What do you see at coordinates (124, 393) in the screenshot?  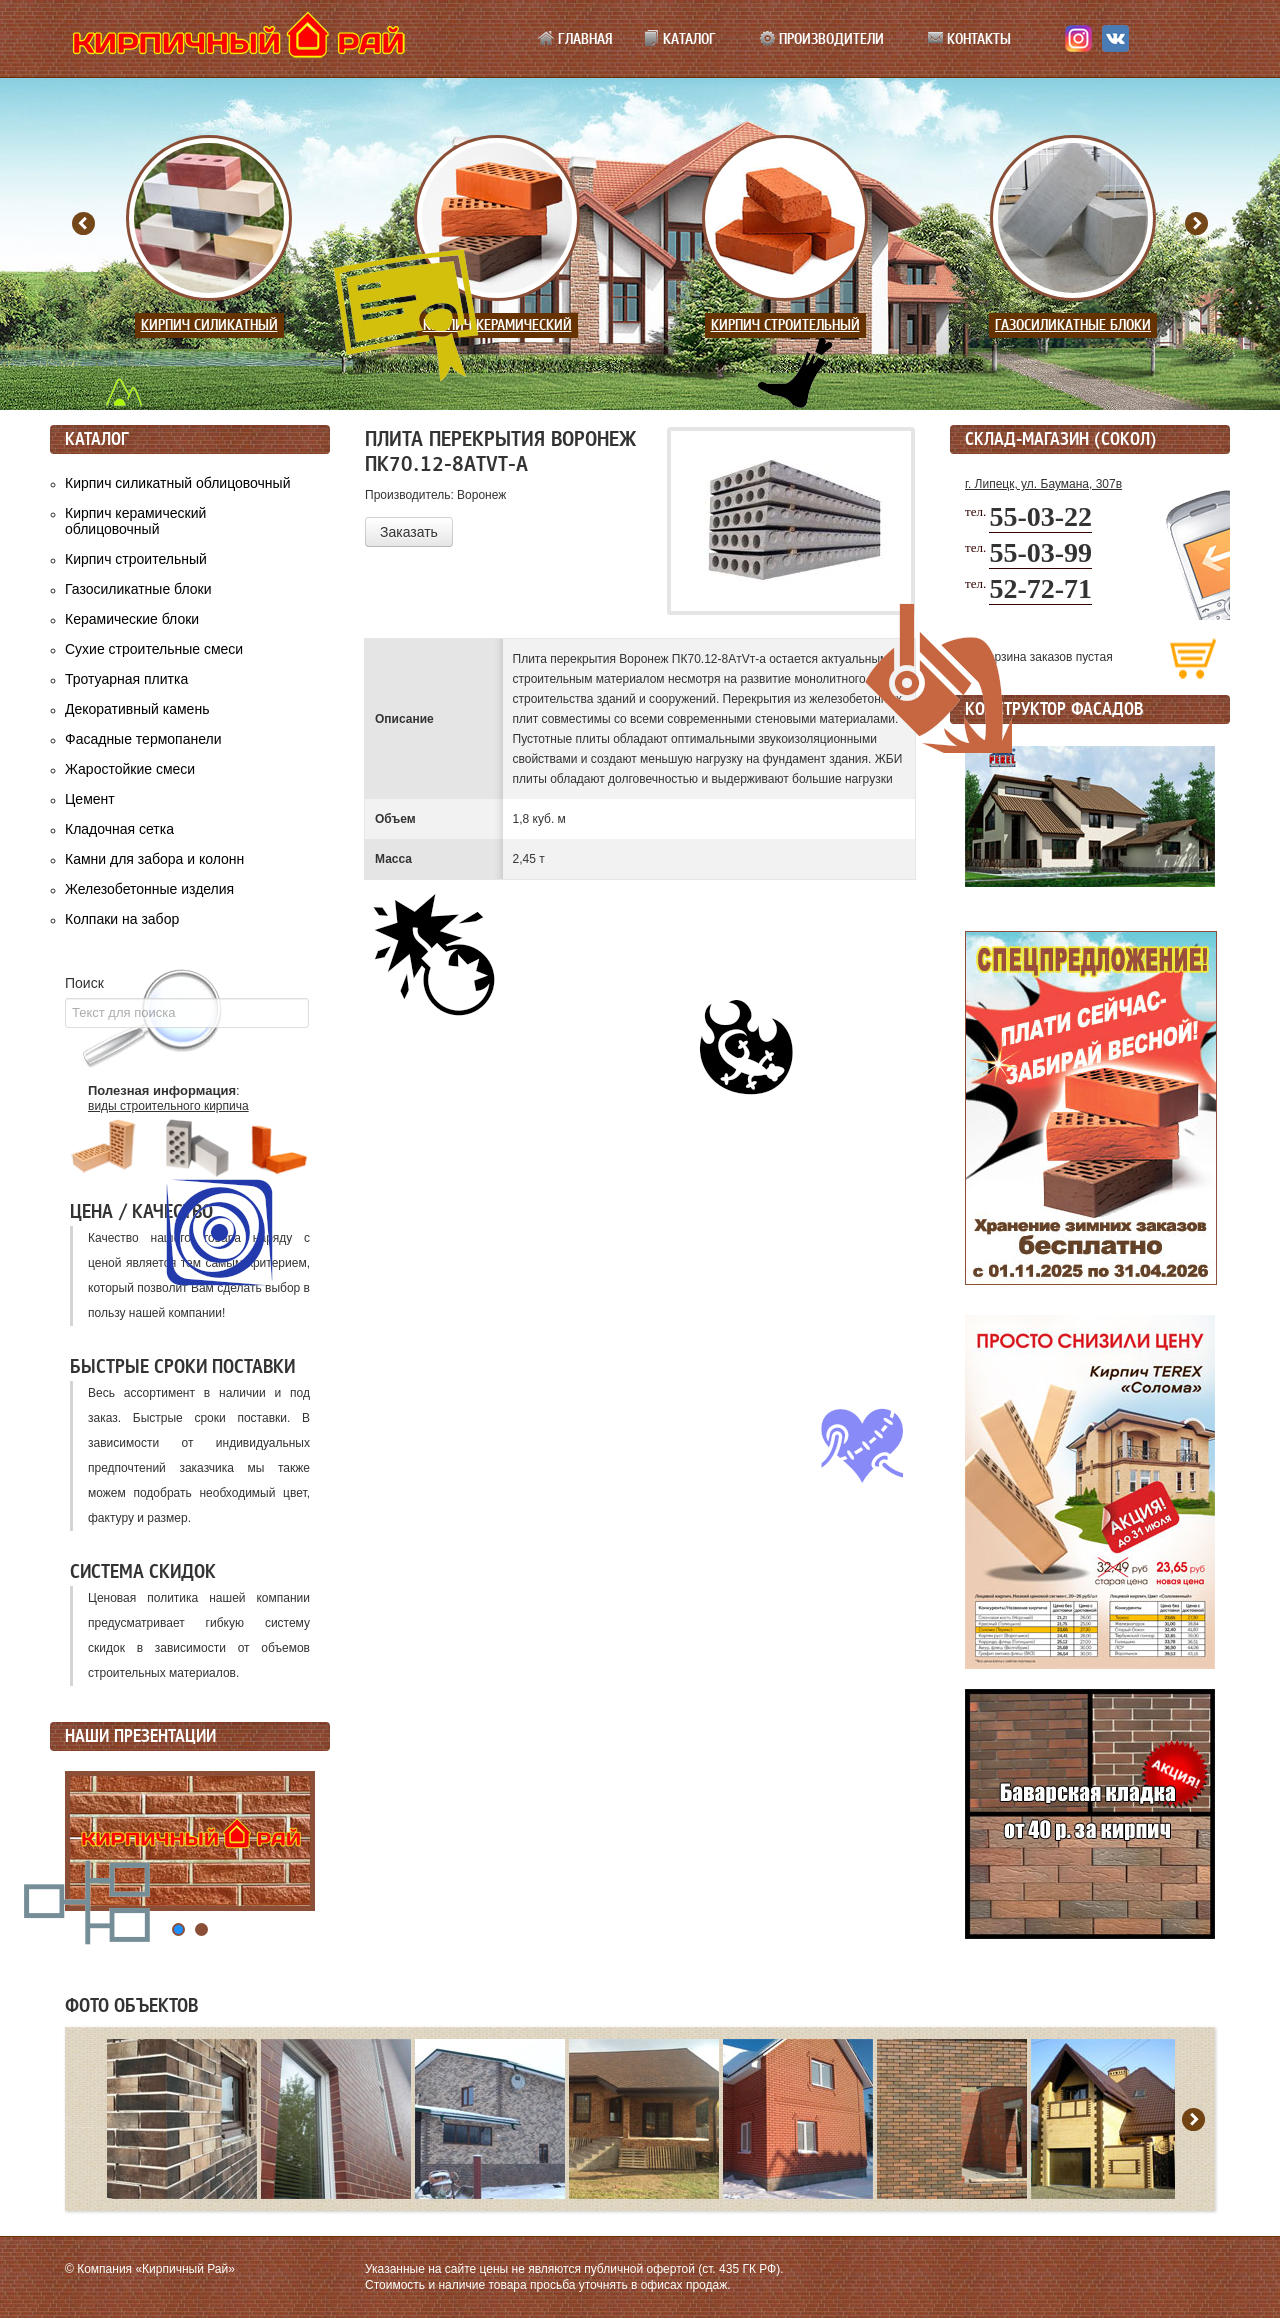 I see `explore cave or dungeon location` at bounding box center [124, 393].